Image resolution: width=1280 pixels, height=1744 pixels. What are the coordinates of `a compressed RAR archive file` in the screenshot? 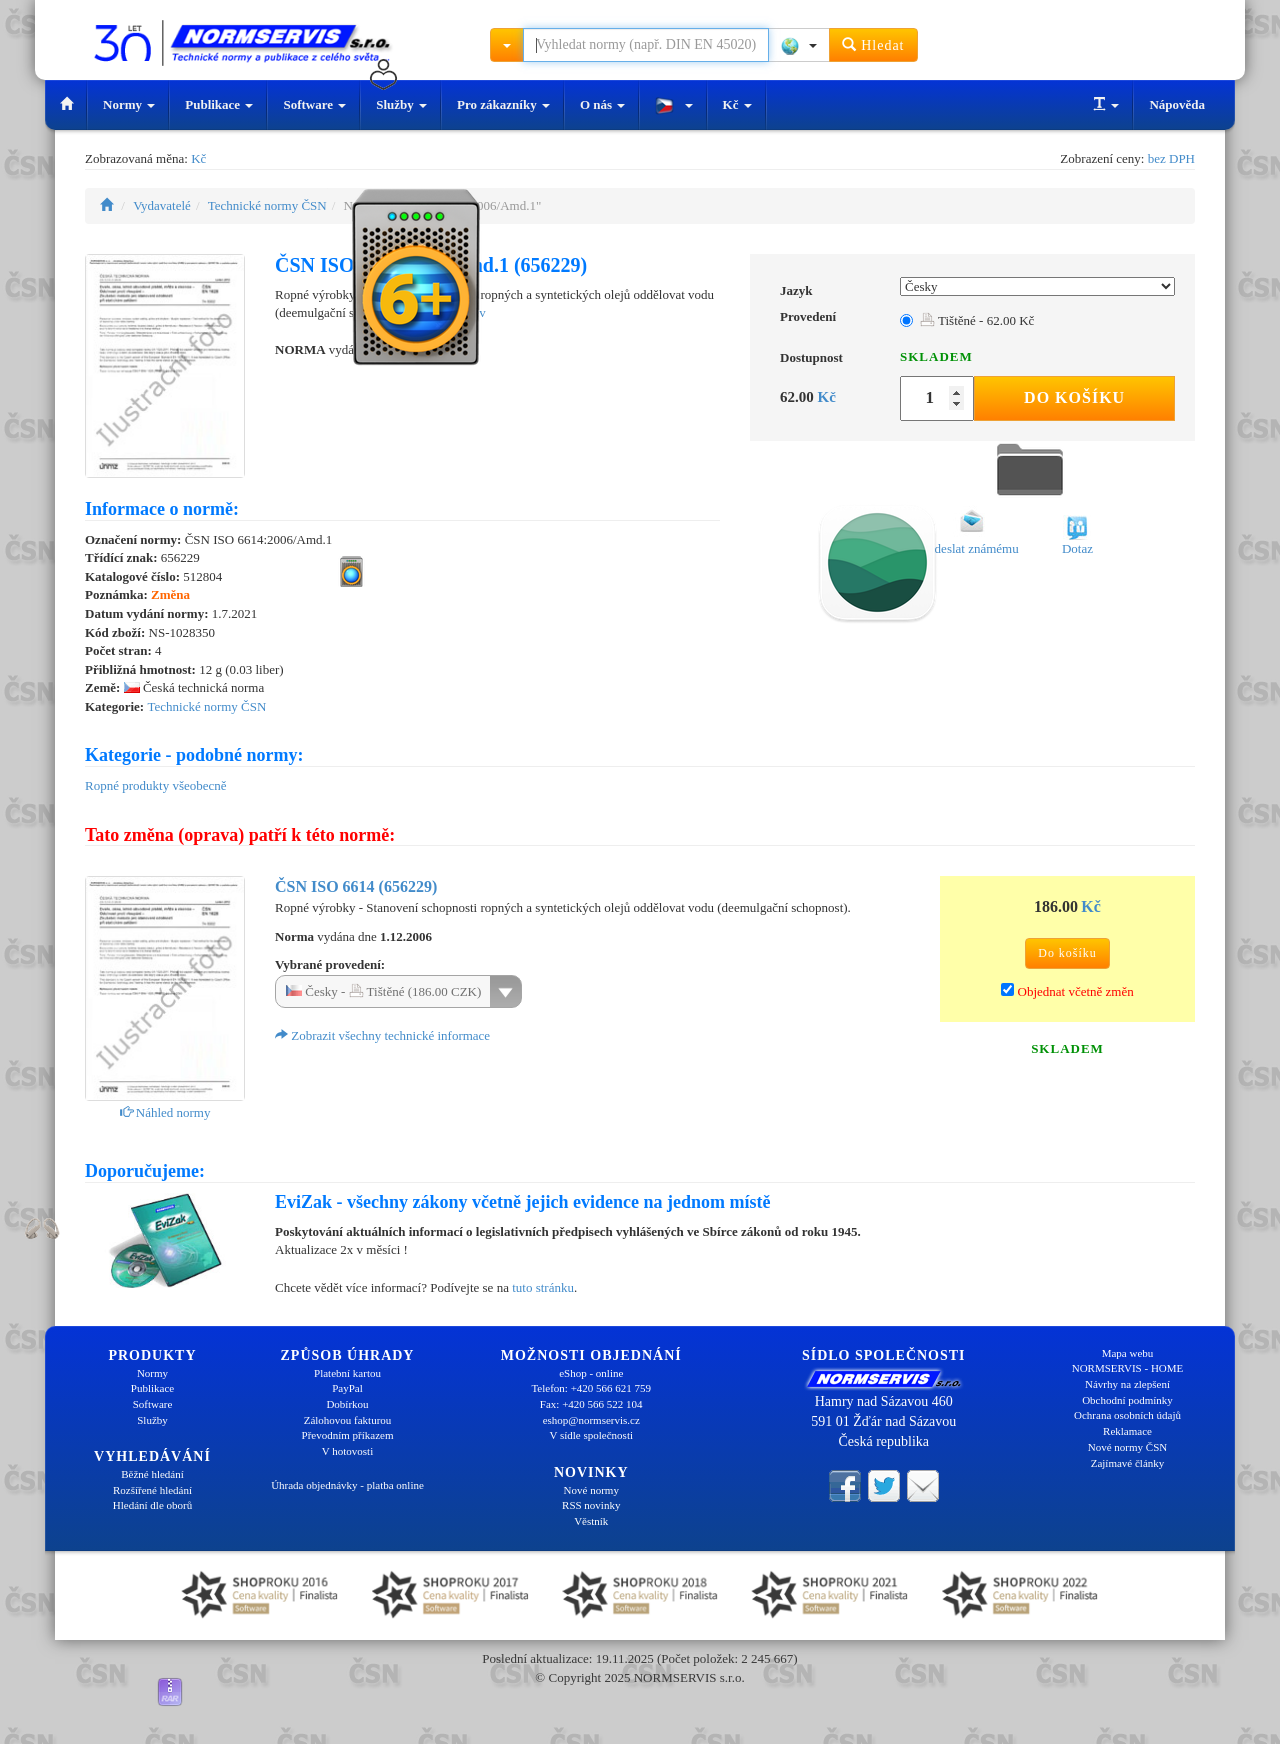 It's located at (170, 1692).